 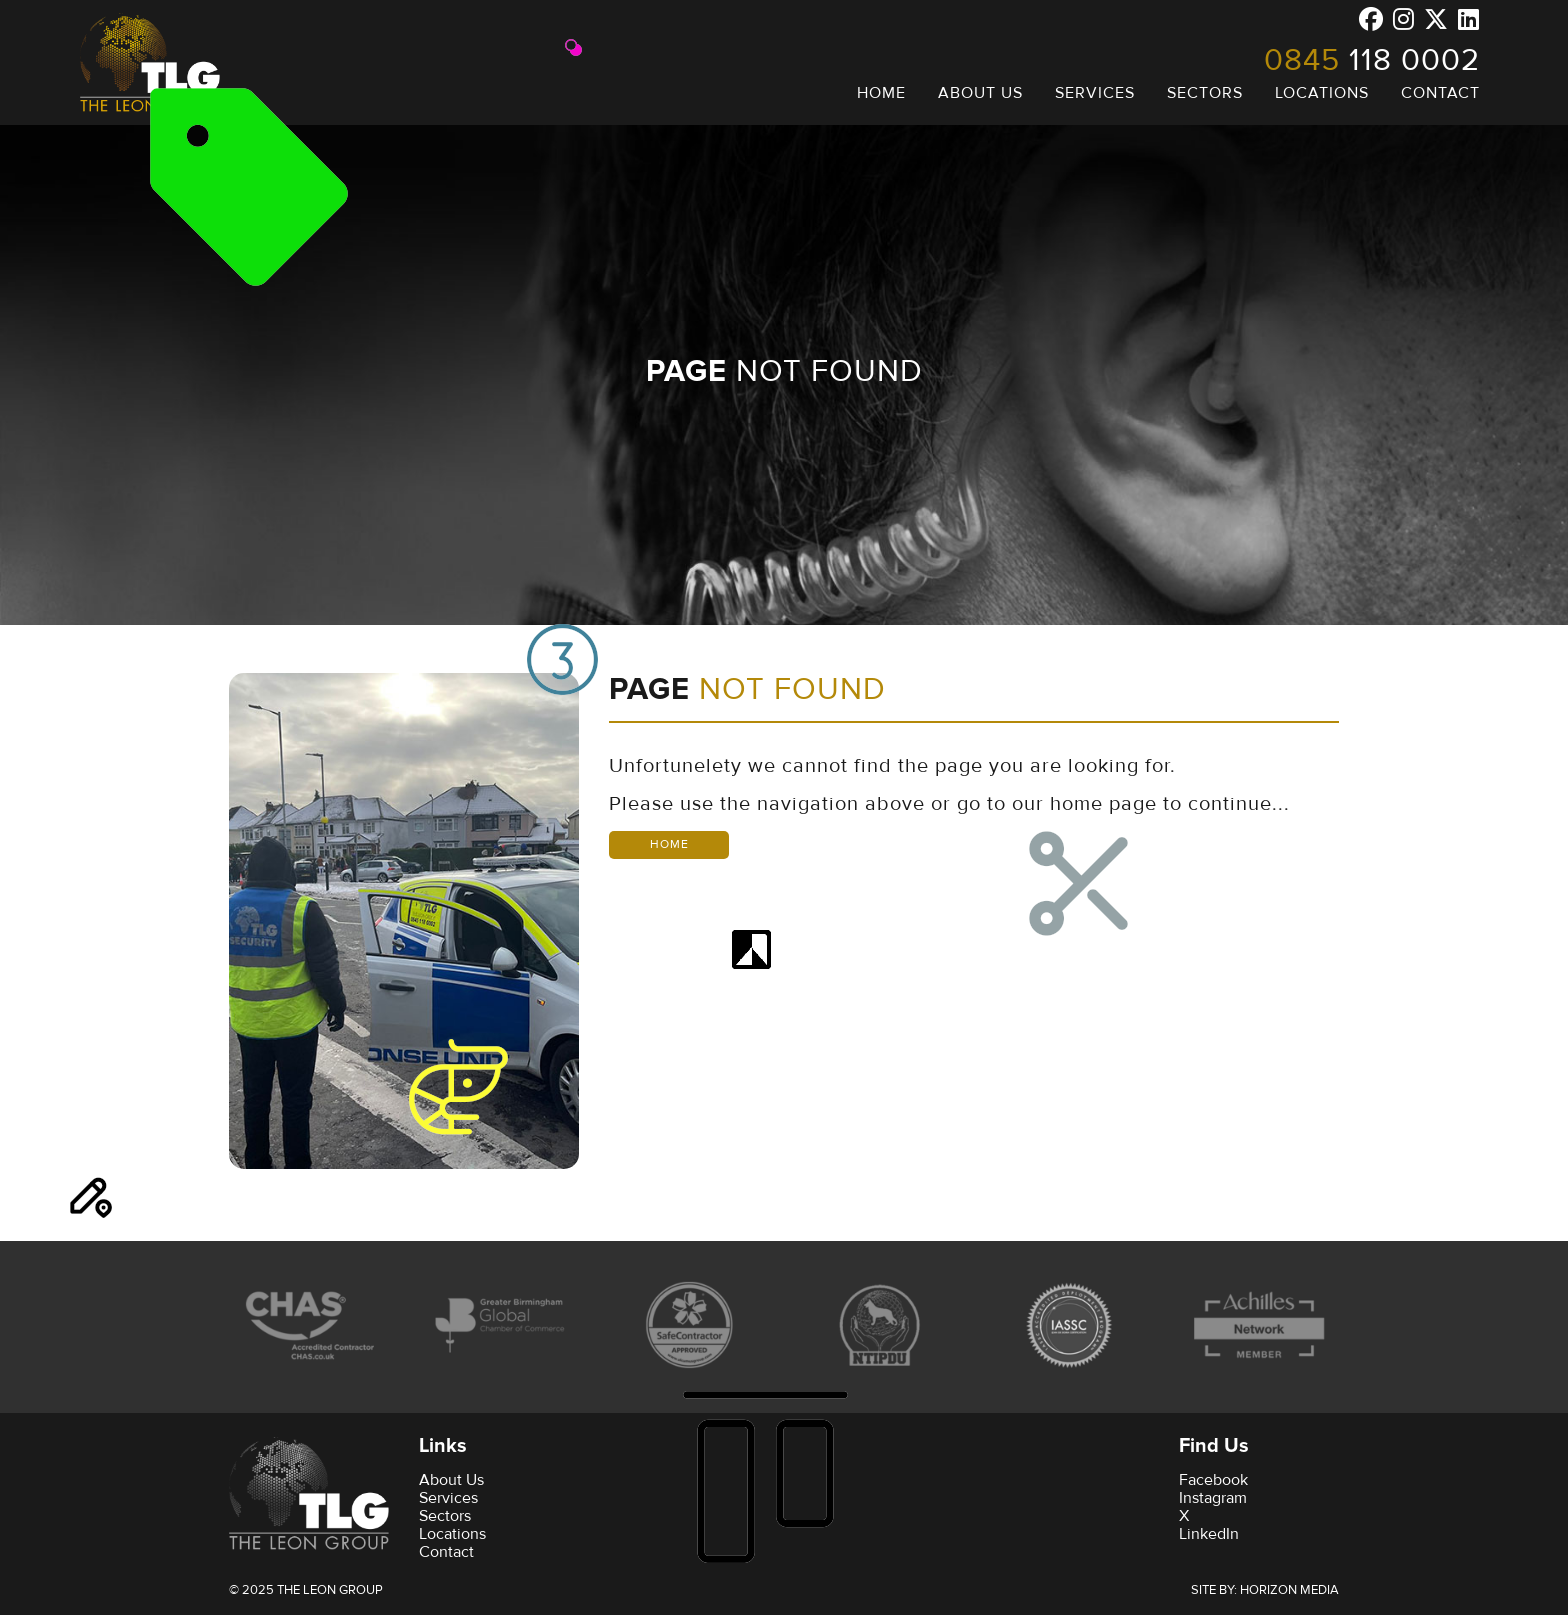 I want to click on align selected objects to the top edge, so click(x=765, y=1473).